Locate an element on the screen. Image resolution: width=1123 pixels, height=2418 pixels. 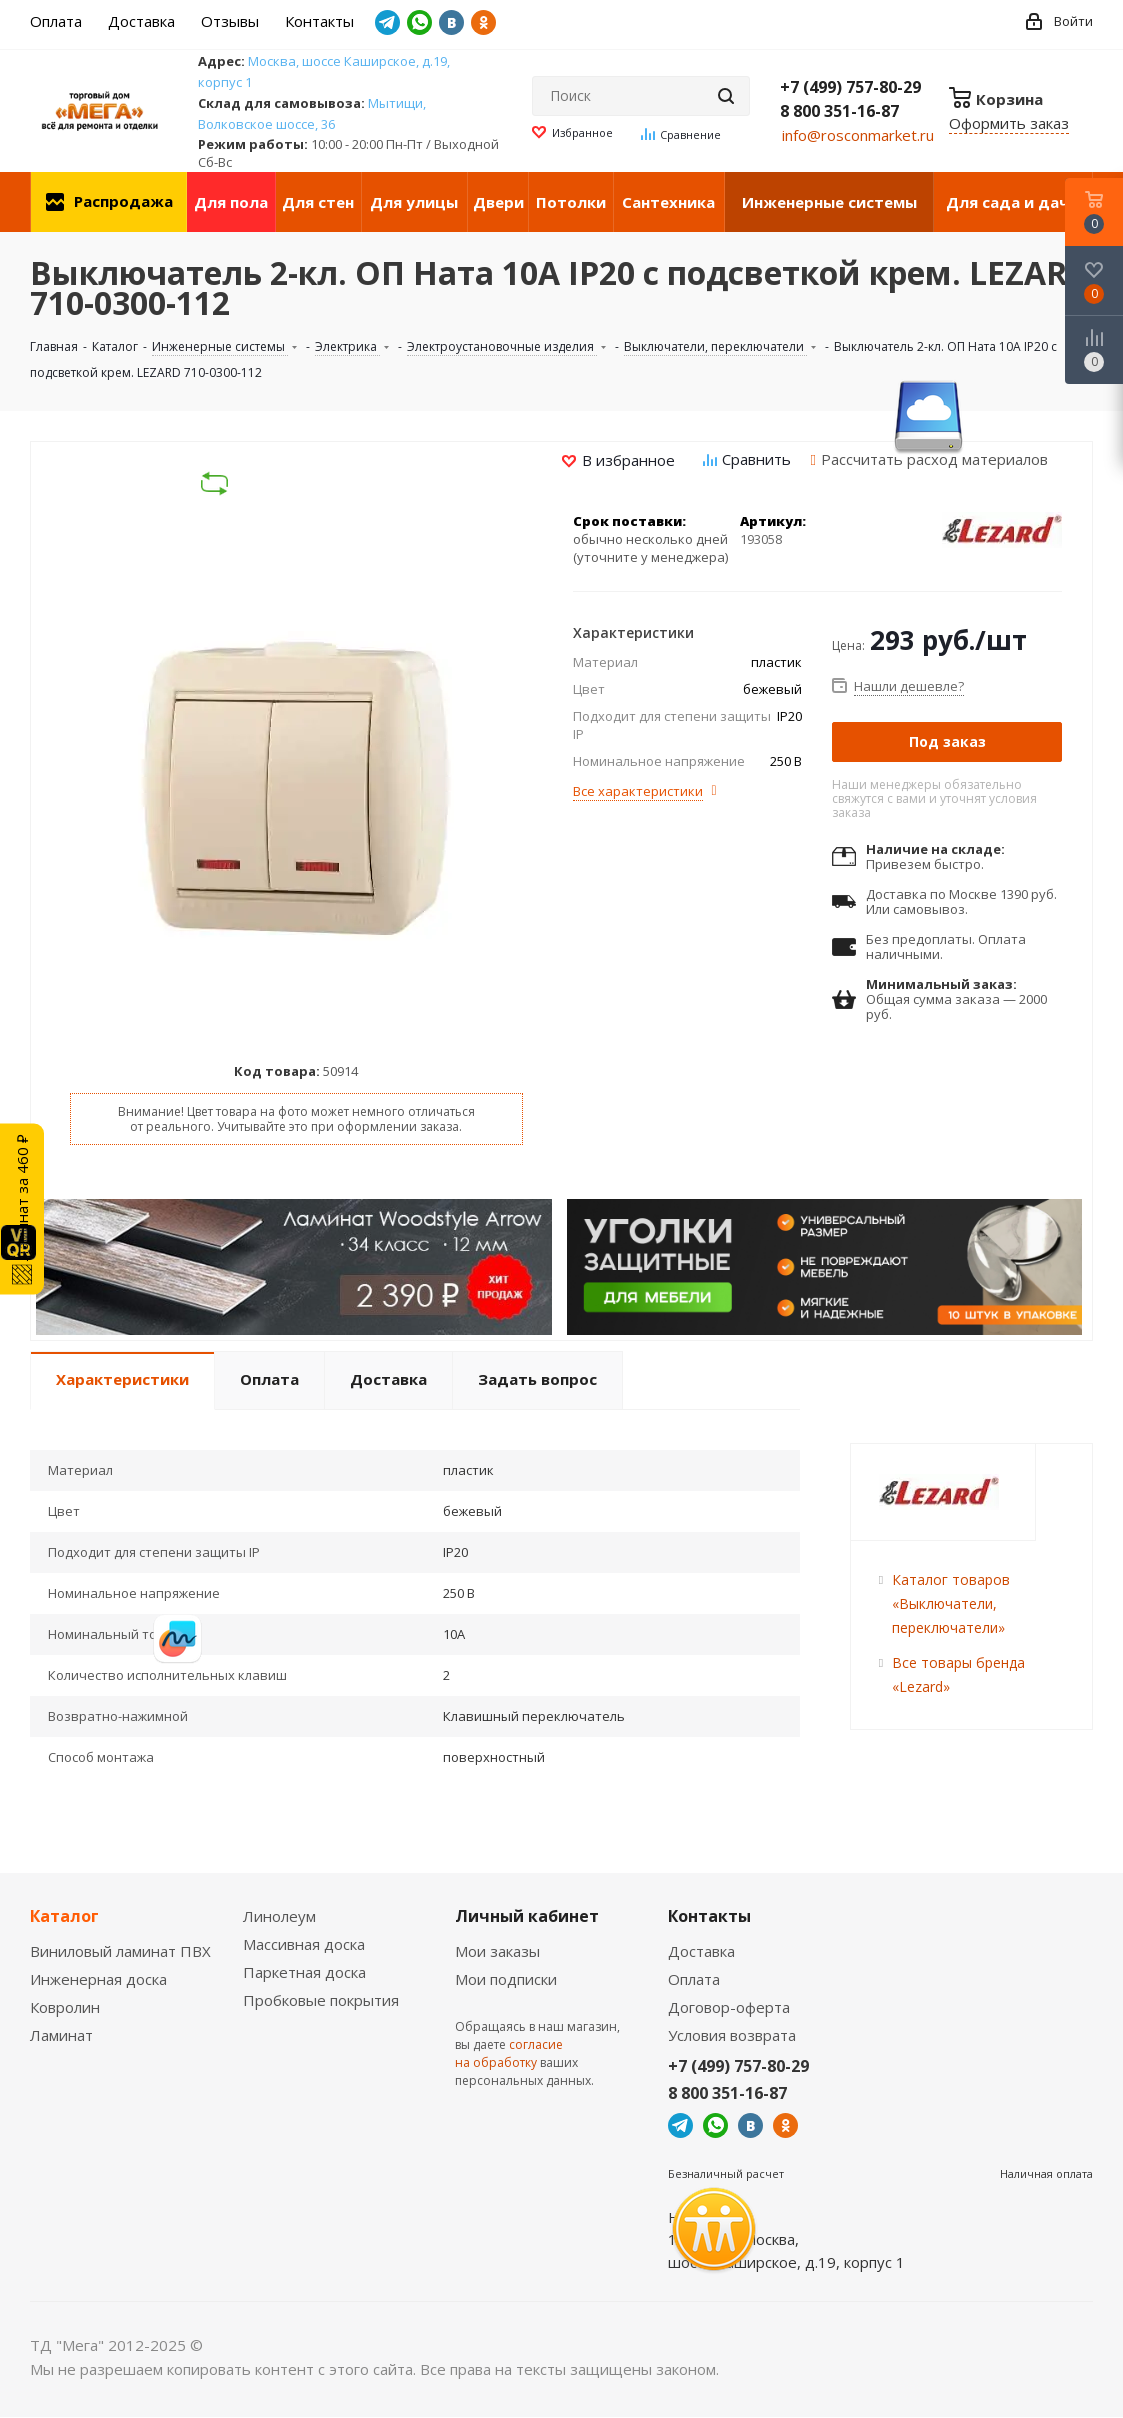
open find my friends is located at coordinates (714, 2229).